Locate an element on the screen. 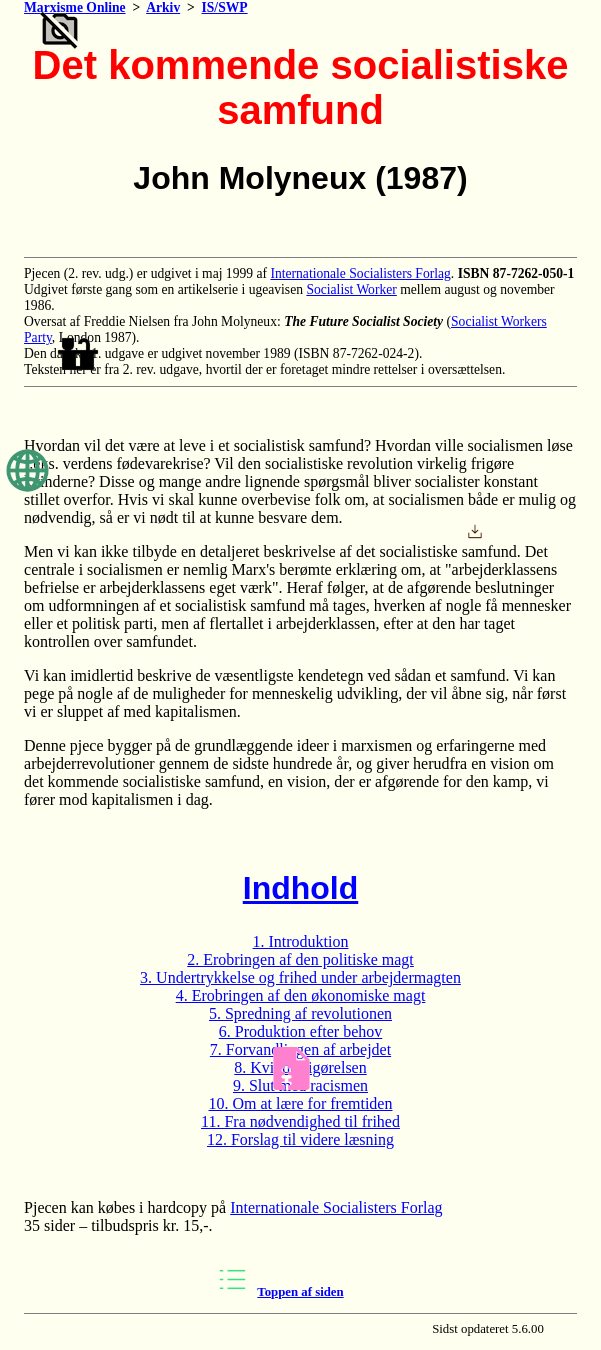  download a file or document is located at coordinates (475, 532).